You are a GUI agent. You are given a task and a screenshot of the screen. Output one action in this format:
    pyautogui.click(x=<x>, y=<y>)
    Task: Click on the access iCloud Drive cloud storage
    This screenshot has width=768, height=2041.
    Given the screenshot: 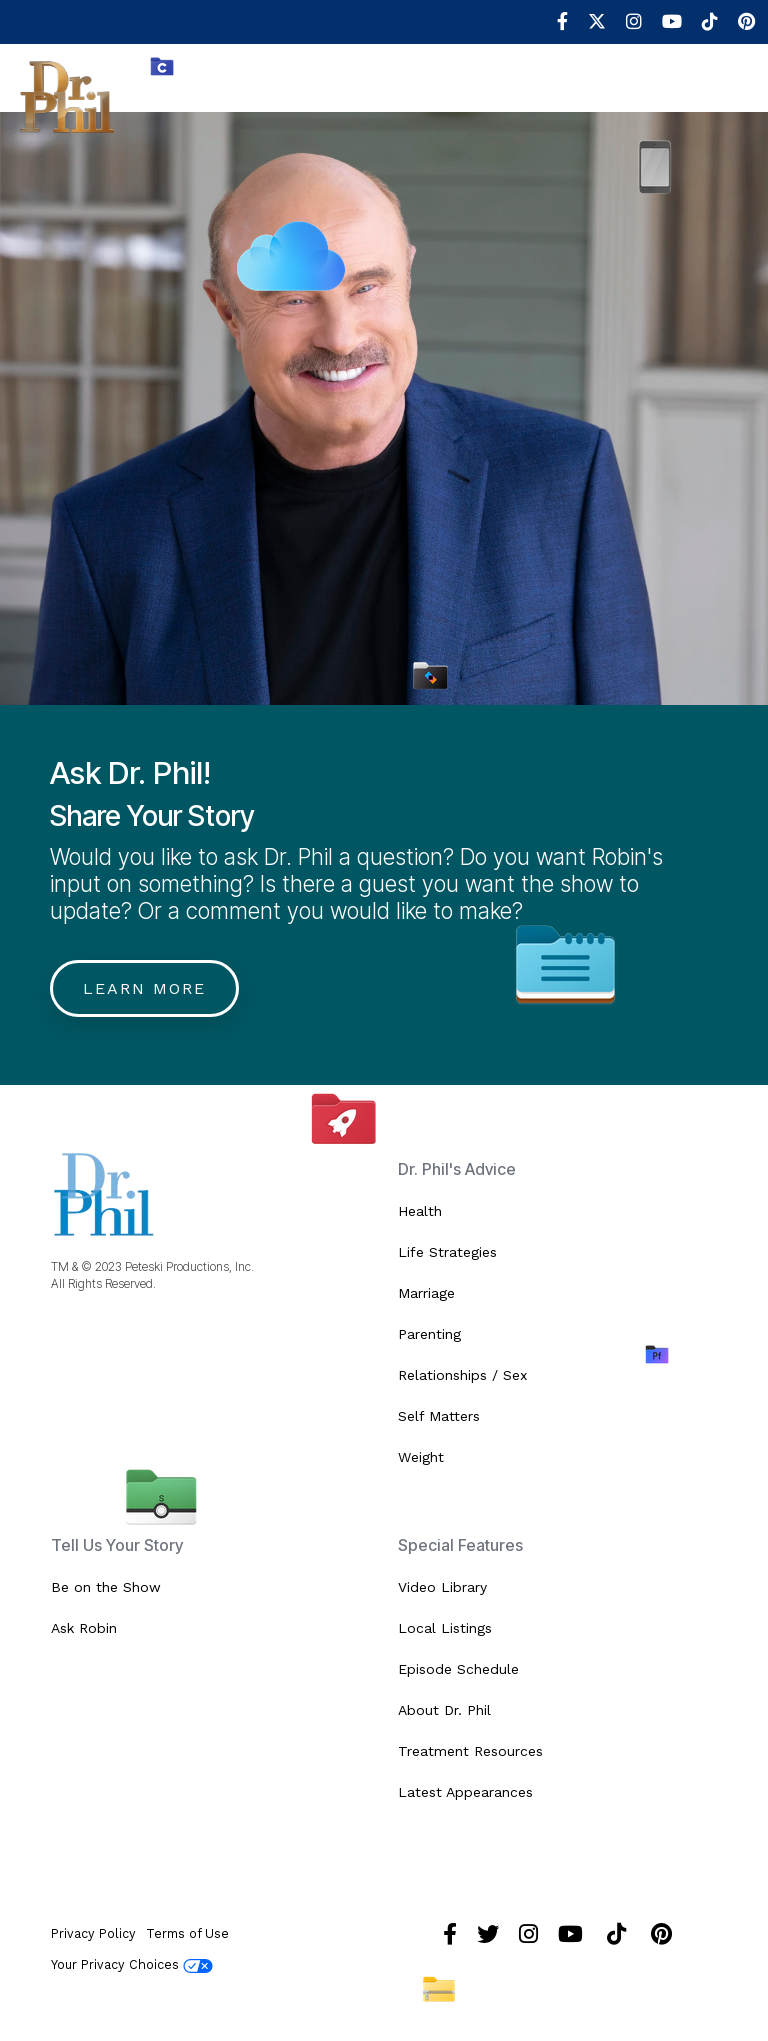 What is the action you would take?
    pyautogui.click(x=291, y=256)
    